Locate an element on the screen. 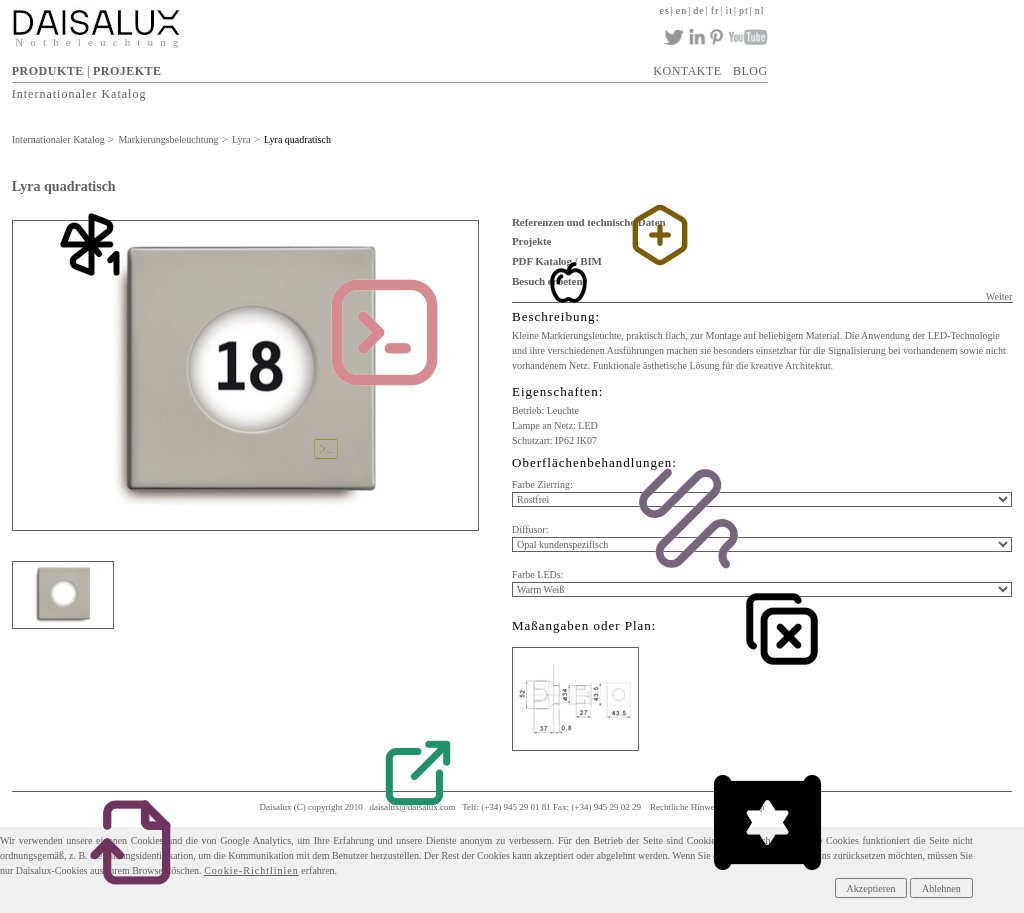 The image size is (1024, 913). open command line terminal is located at coordinates (326, 449).